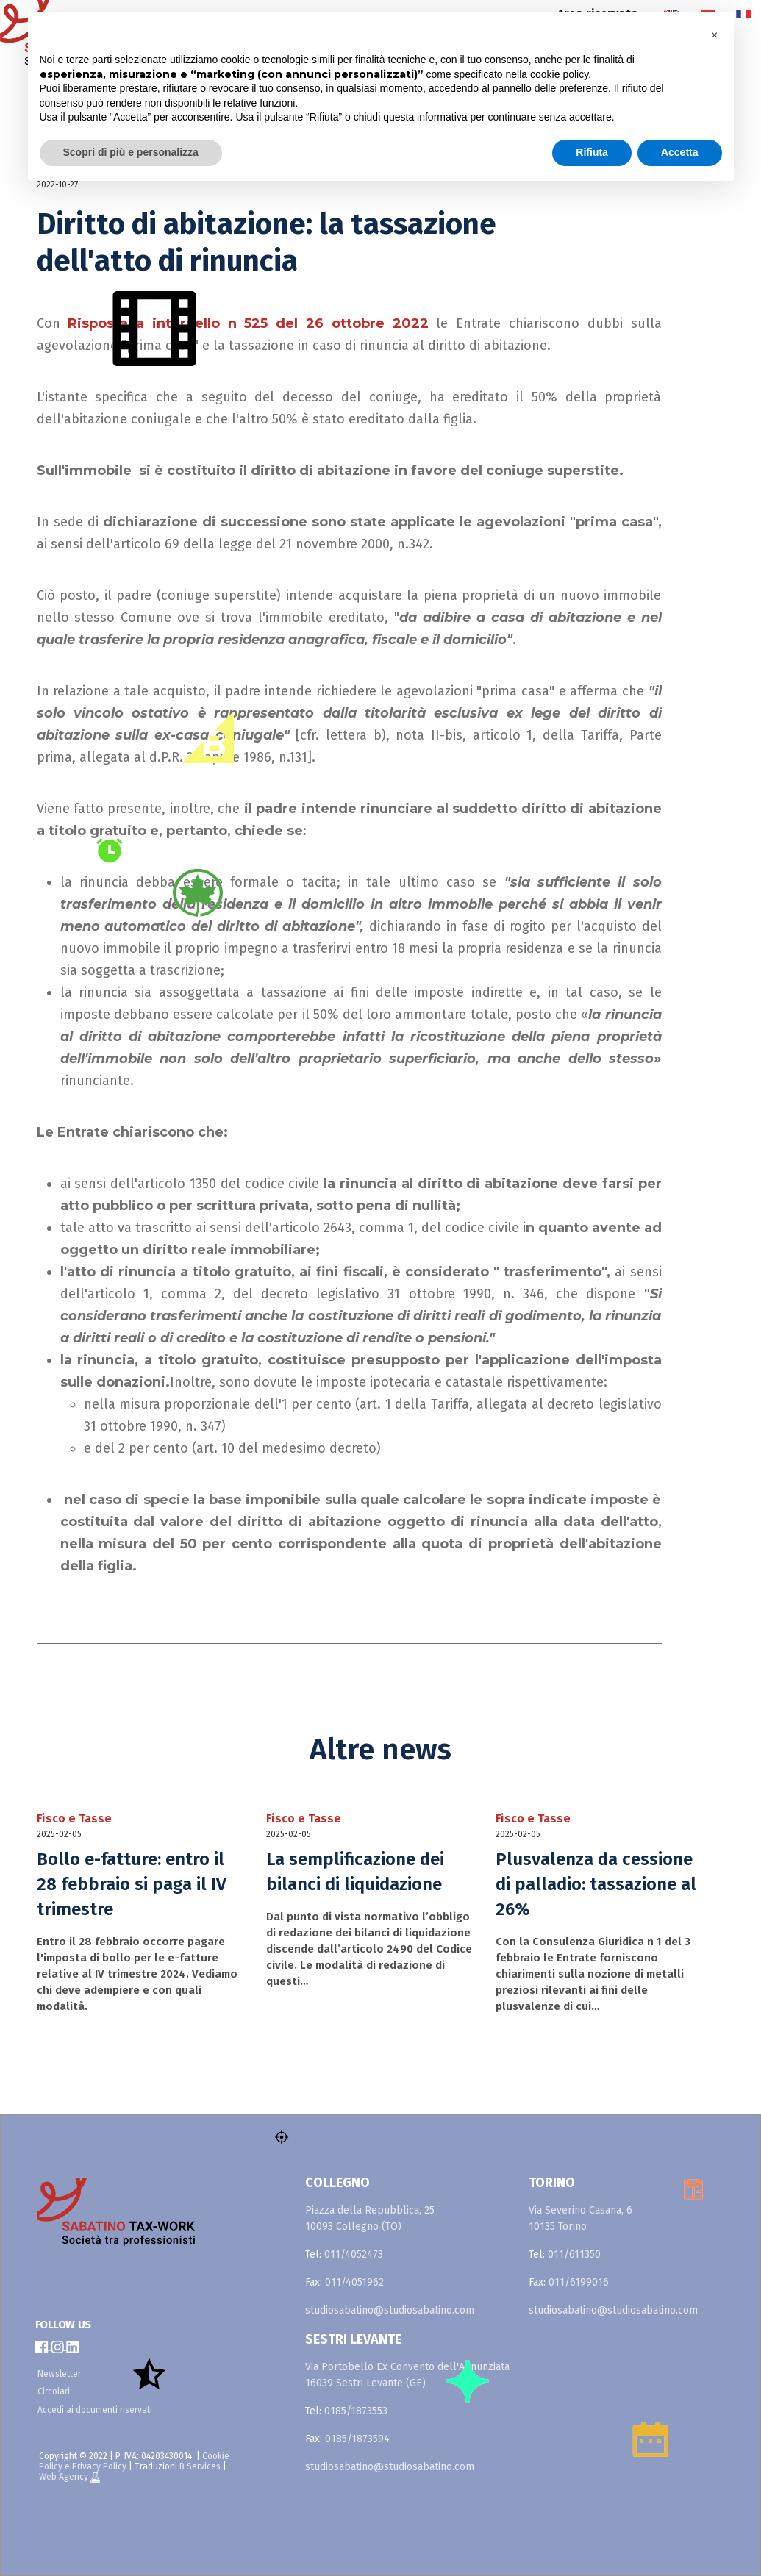  What do you see at coordinates (198, 893) in the screenshot?
I see `open the Air Canada app or website` at bounding box center [198, 893].